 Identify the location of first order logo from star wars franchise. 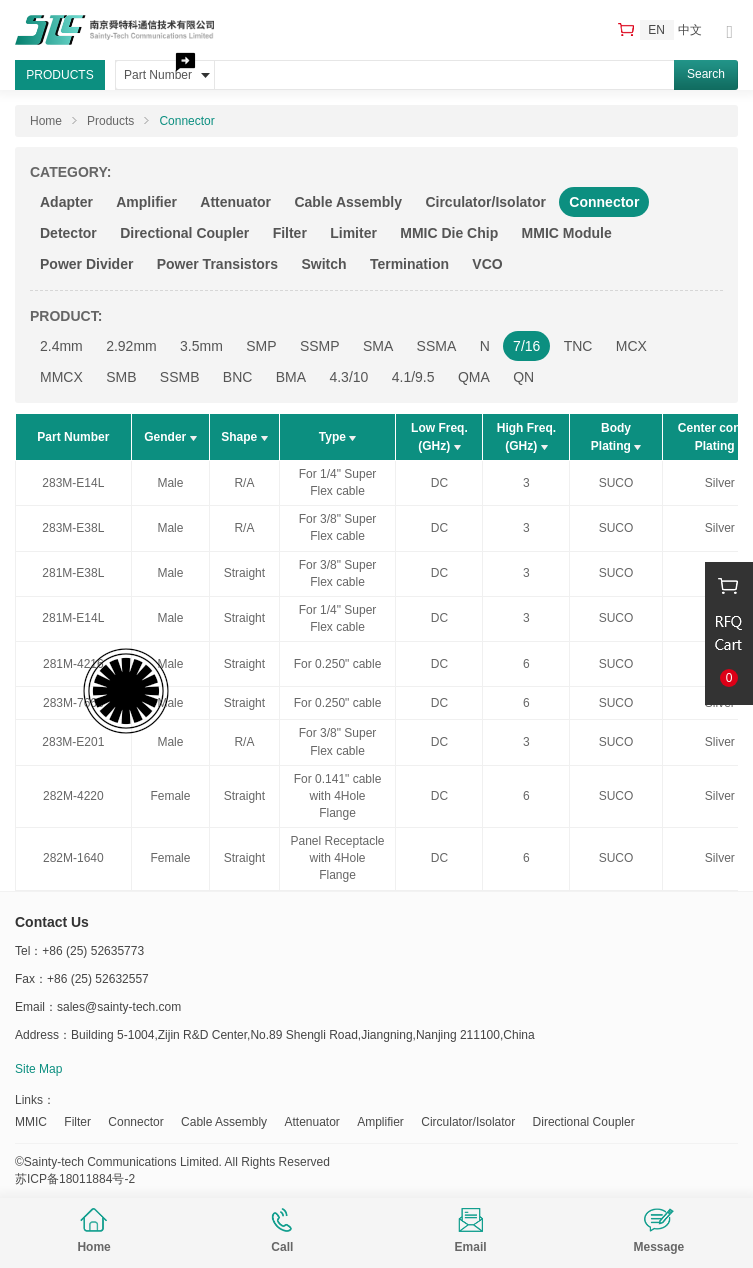
(126, 691).